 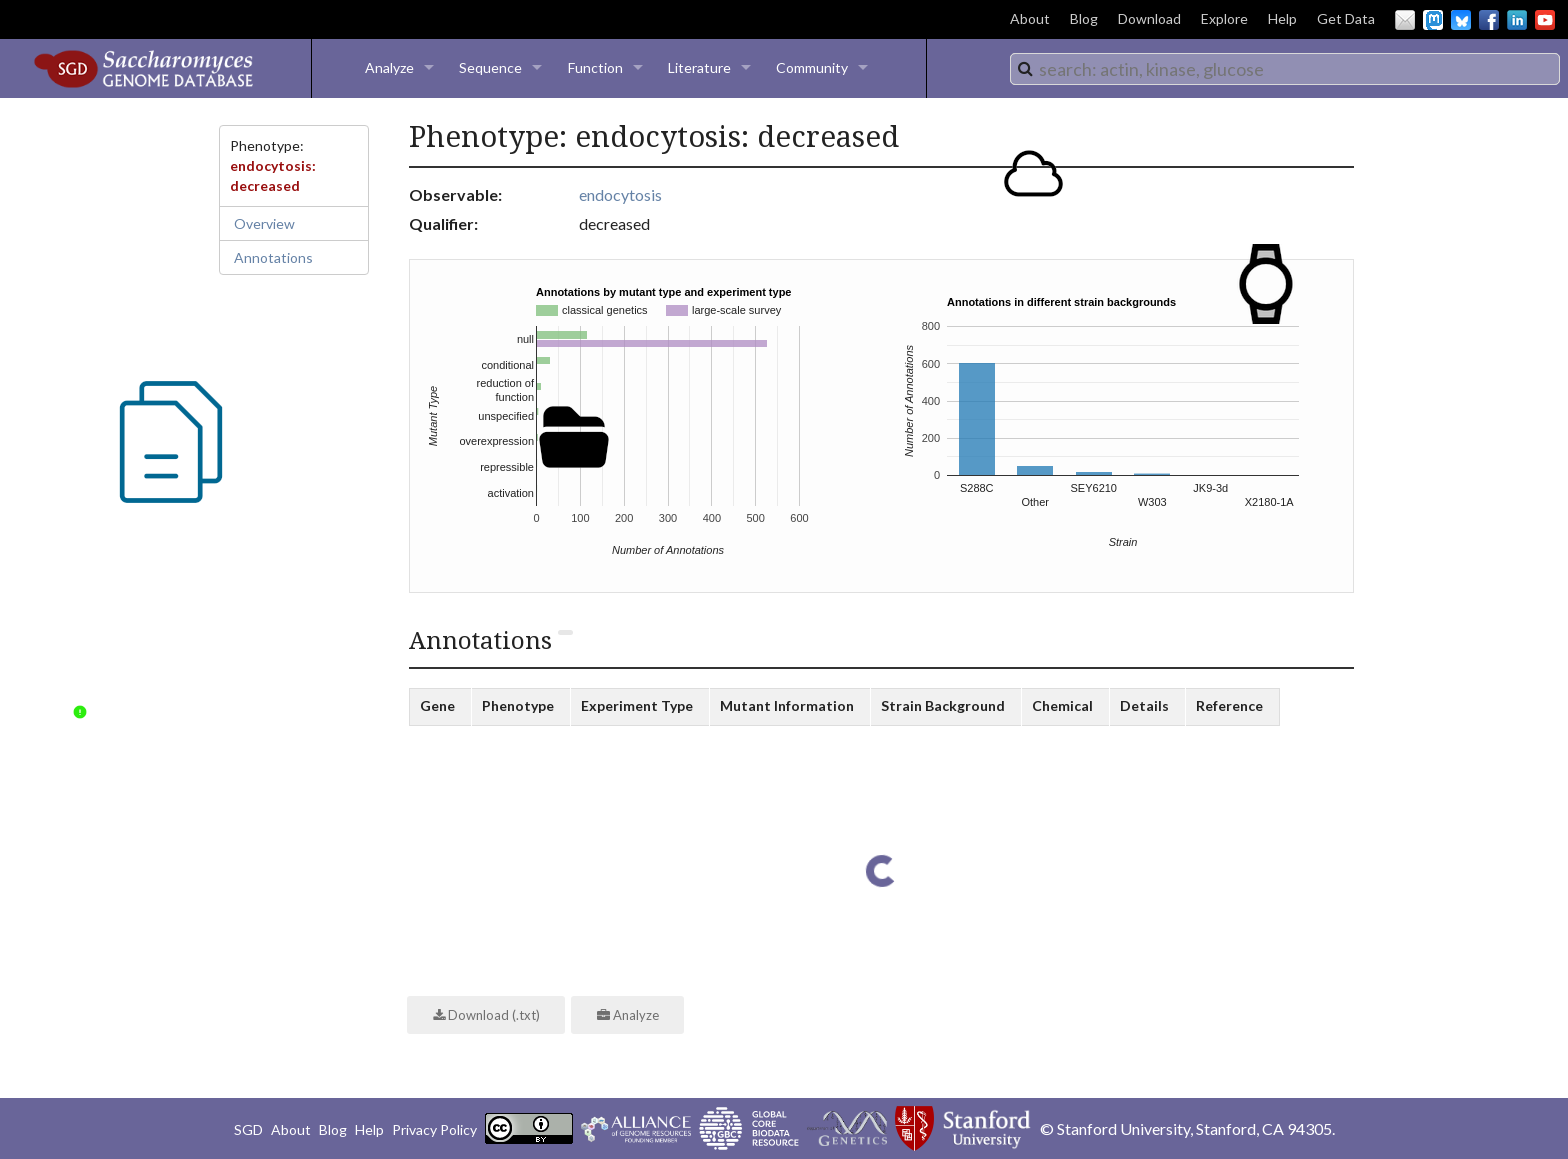 What do you see at coordinates (1266, 284) in the screenshot?
I see `access smartwatch settings or companion app` at bounding box center [1266, 284].